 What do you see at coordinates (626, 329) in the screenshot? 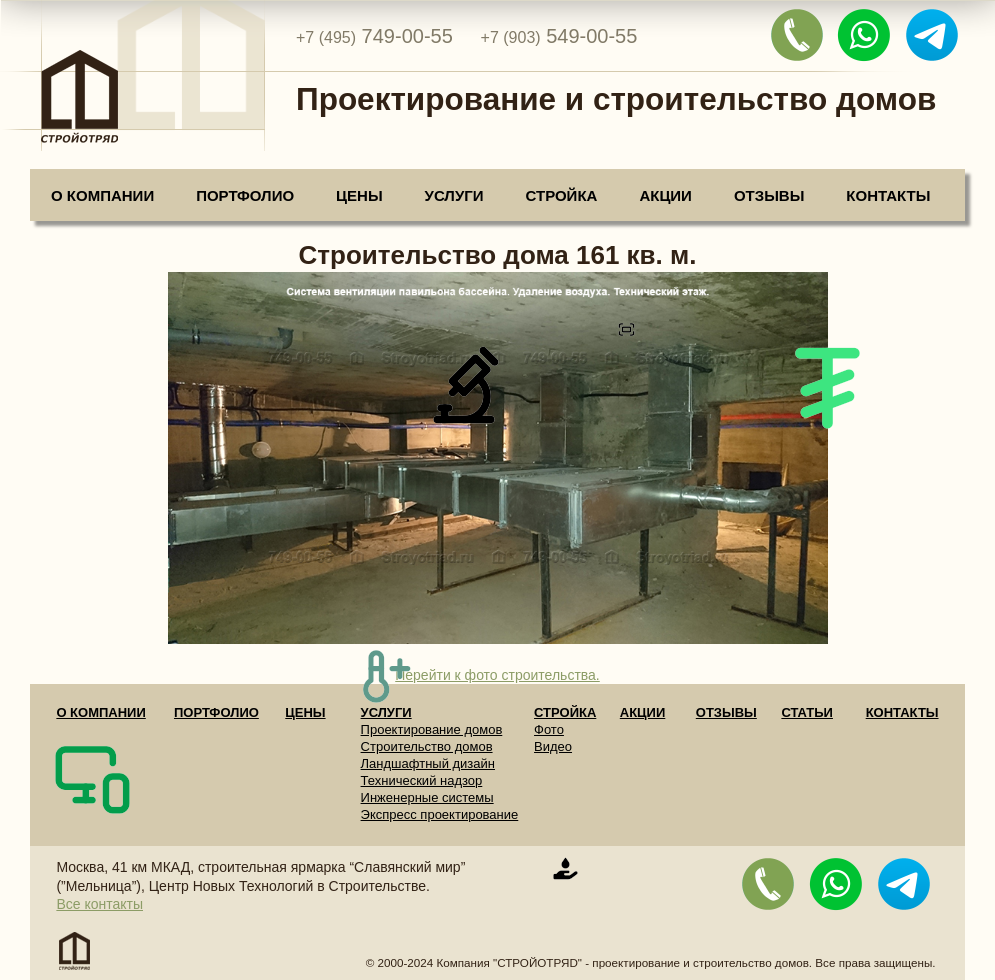
I see `scan a photo or document using the camera` at bounding box center [626, 329].